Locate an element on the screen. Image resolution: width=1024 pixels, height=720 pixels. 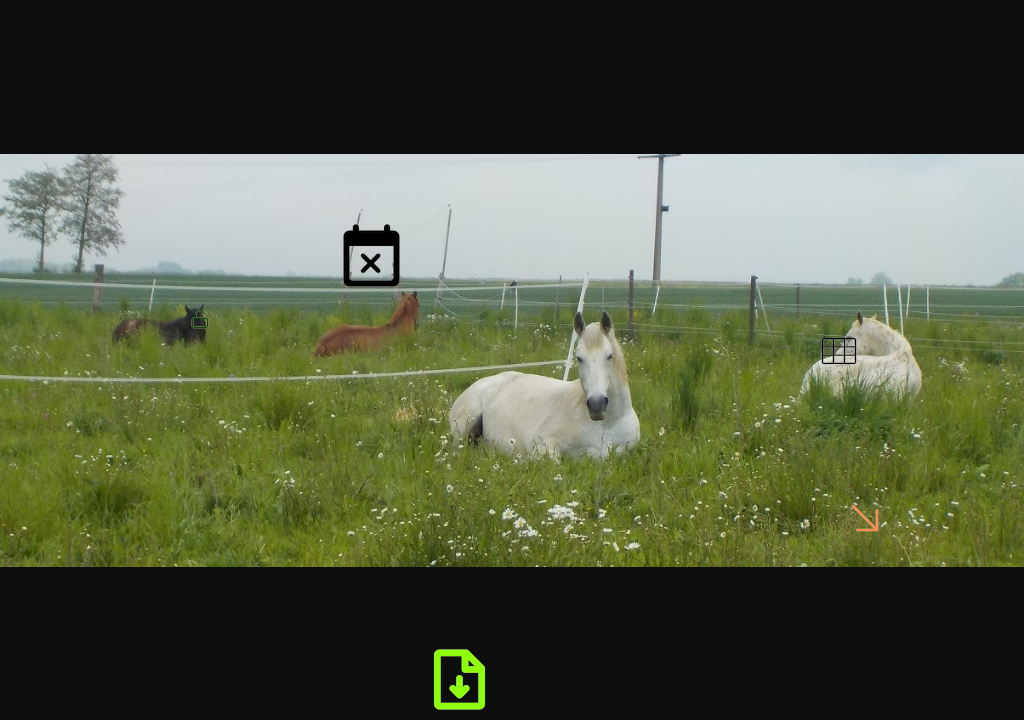
a cancelled or unavailable calendar event is located at coordinates (371, 258).